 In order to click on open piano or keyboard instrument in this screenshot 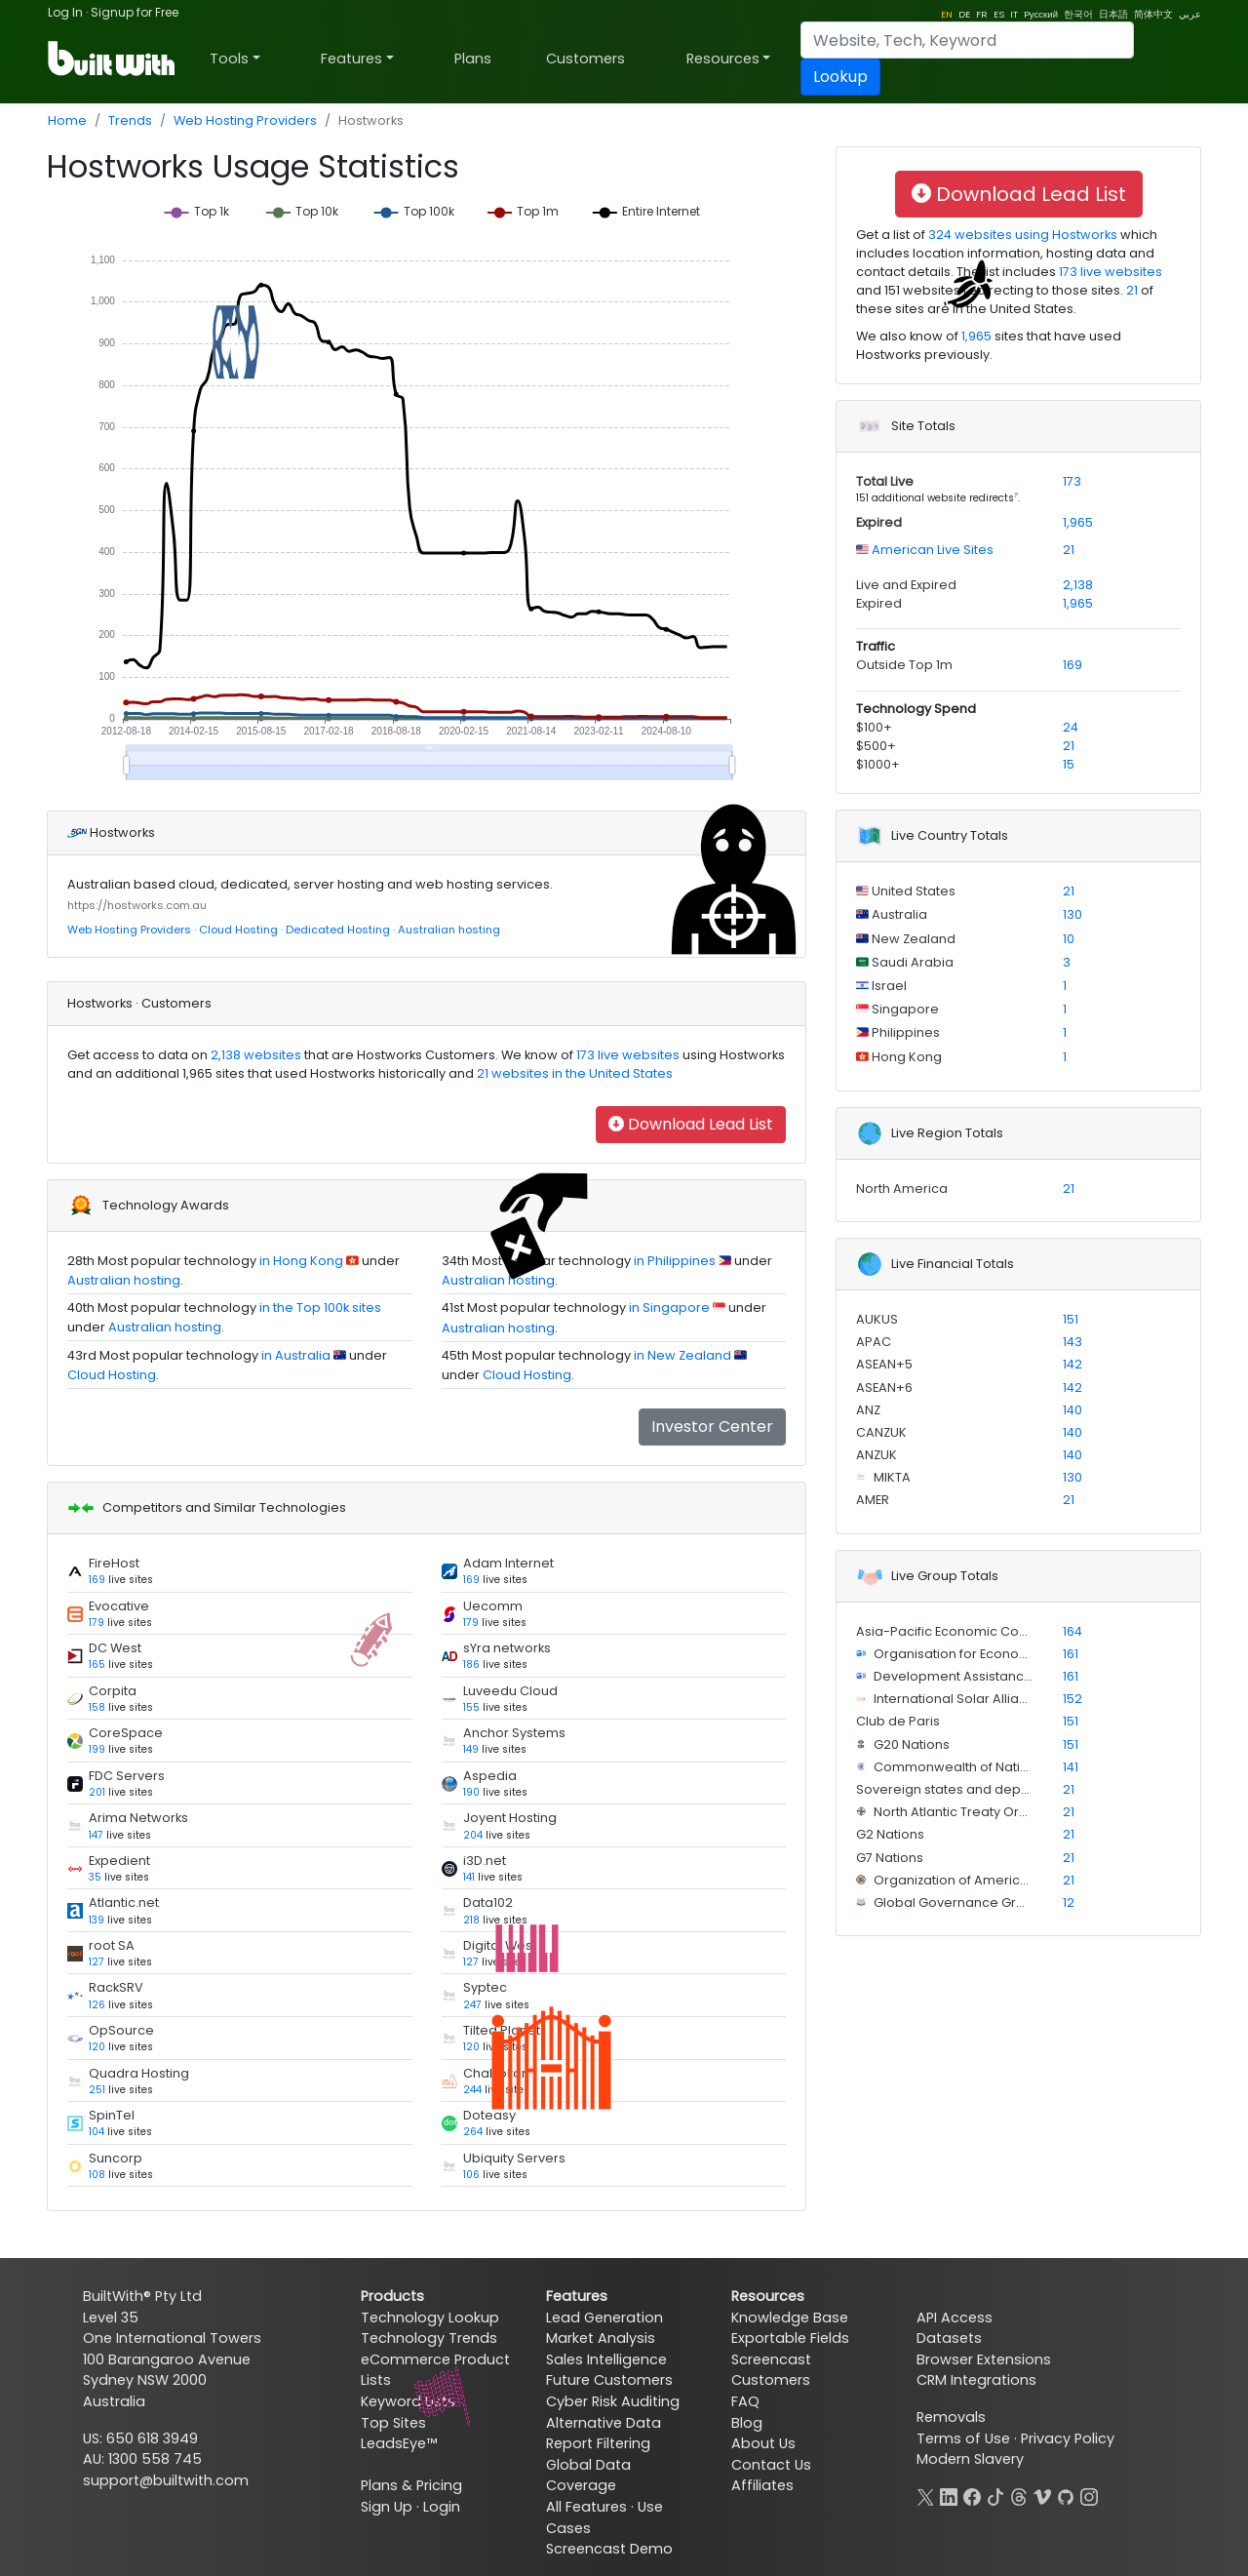, I will do `click(526, 1948)`.